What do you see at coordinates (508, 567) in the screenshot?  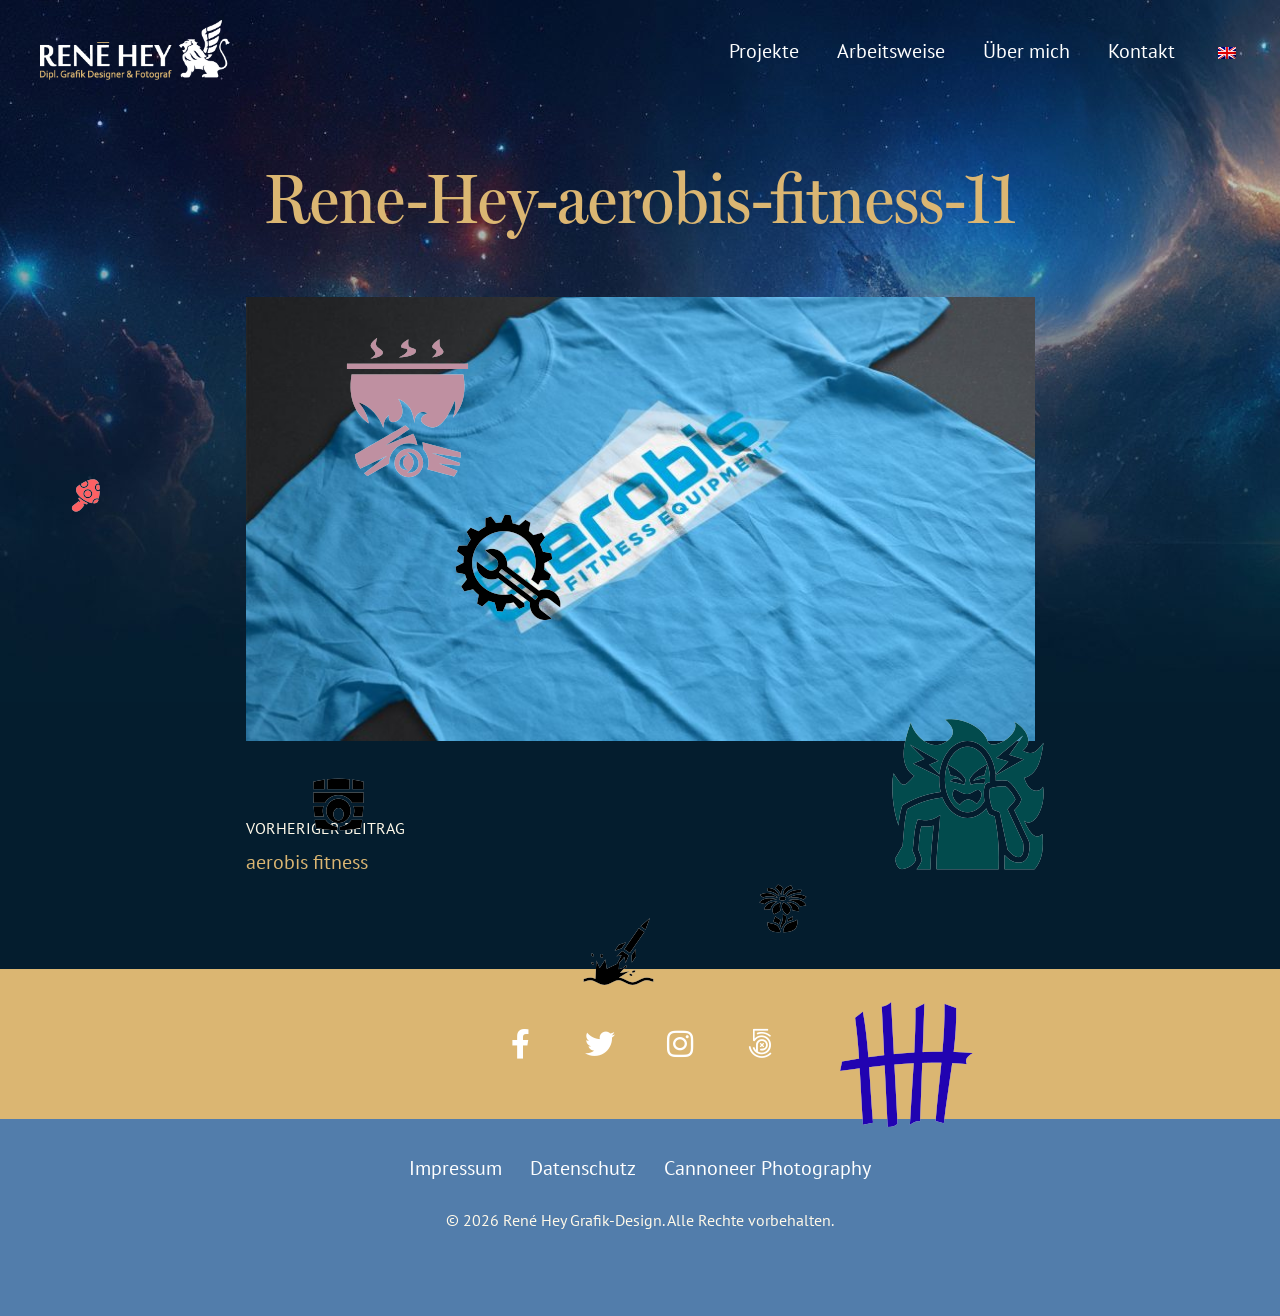 I see `enable automatic repair or maintenance mode` at bounding box center [508, 567].